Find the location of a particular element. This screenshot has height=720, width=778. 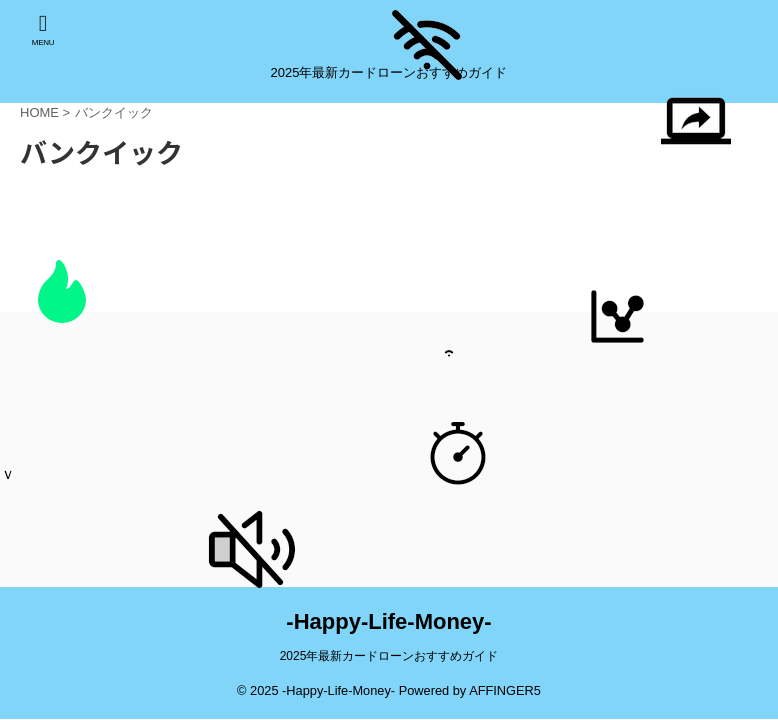

indicates wifi is disabled or unavailable is located at coordinates (427, 45).